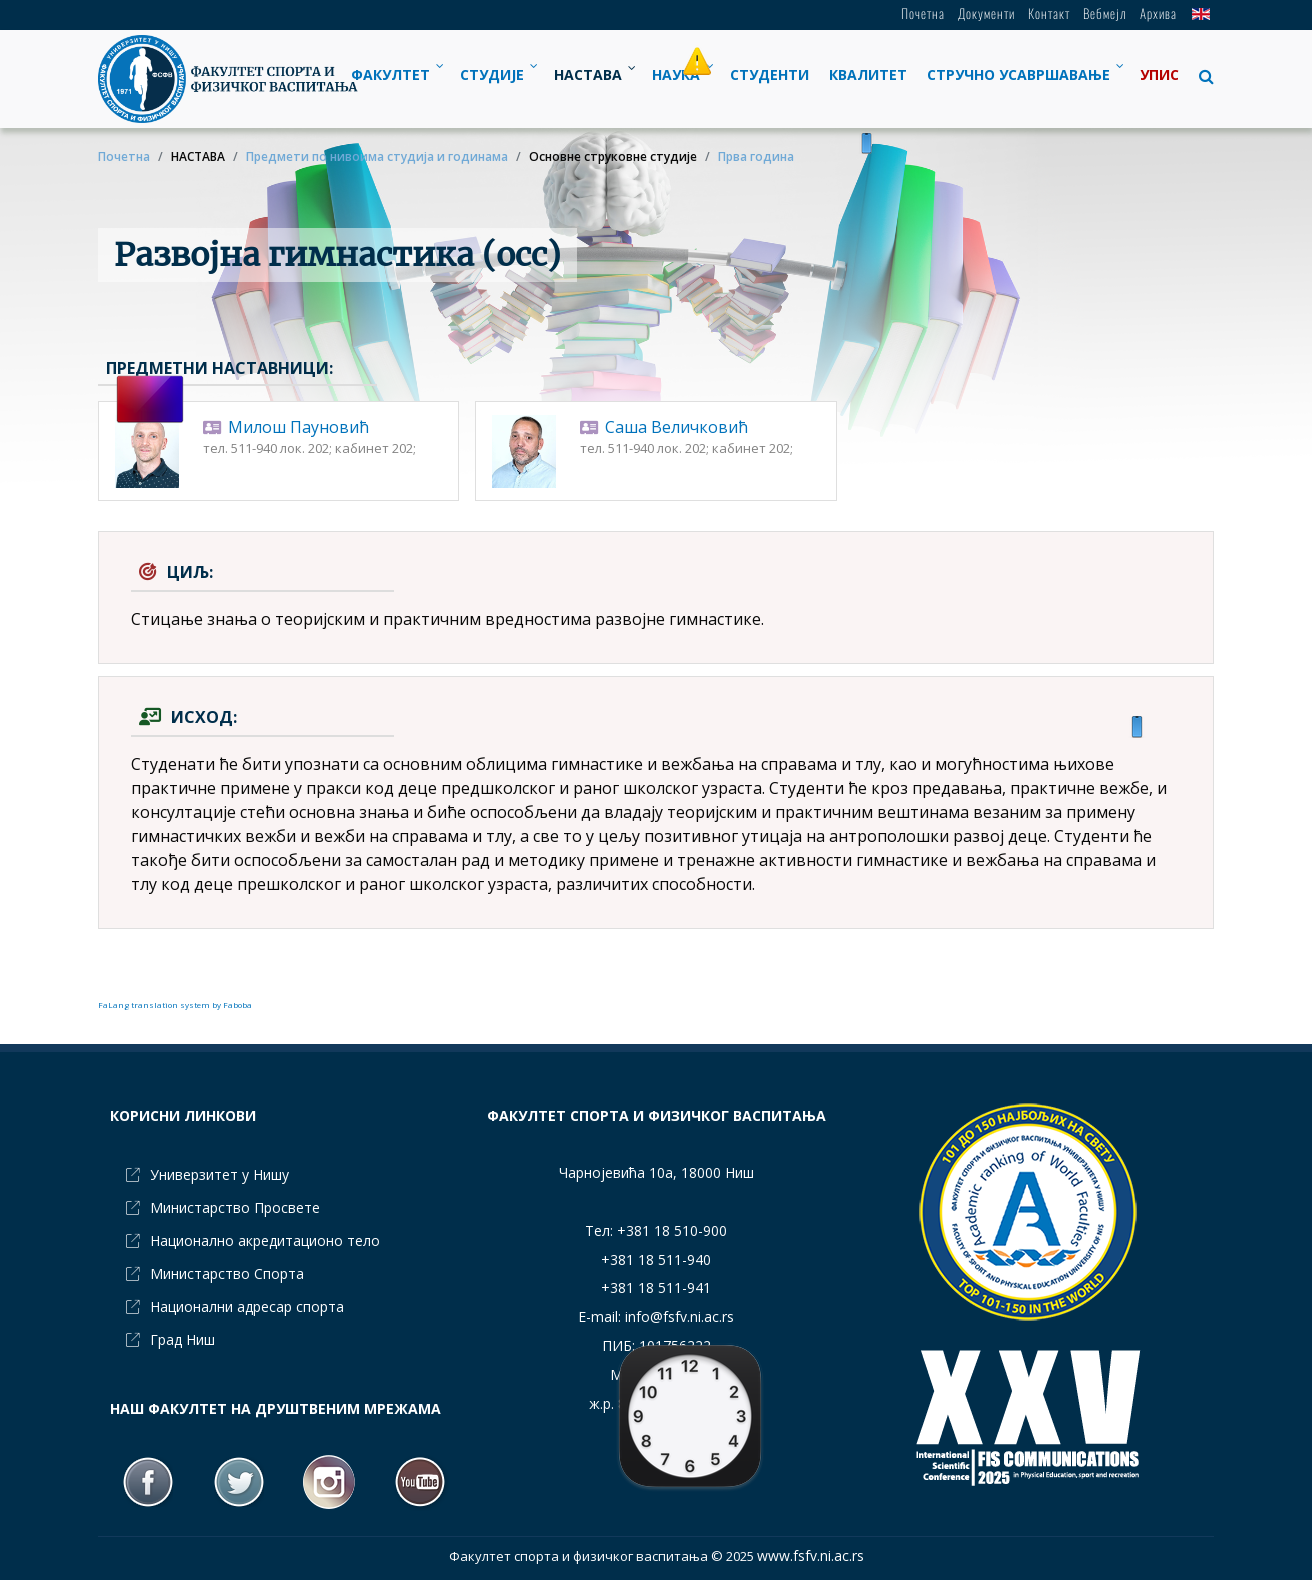 The image size is (1312, 1580). I want to click on indicates a connected iPhone 14 Pro device, so click(866, 143).